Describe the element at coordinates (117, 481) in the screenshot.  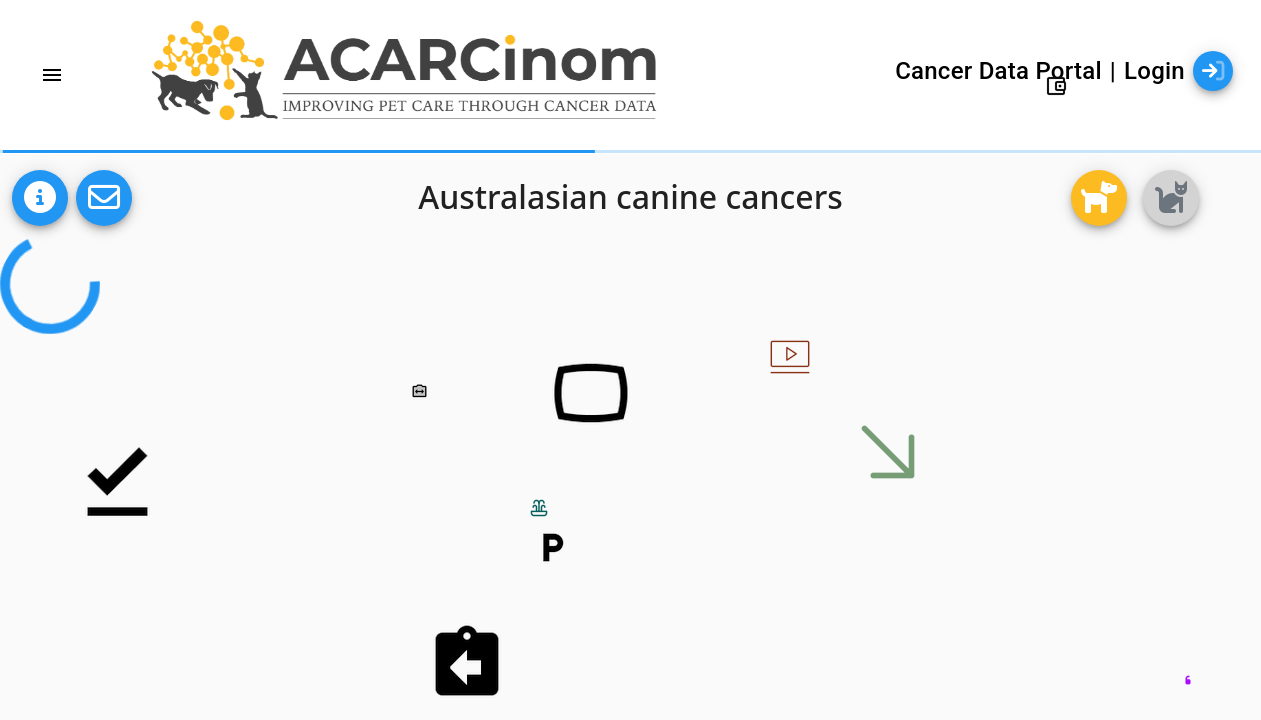
I see `download complete` at that location.